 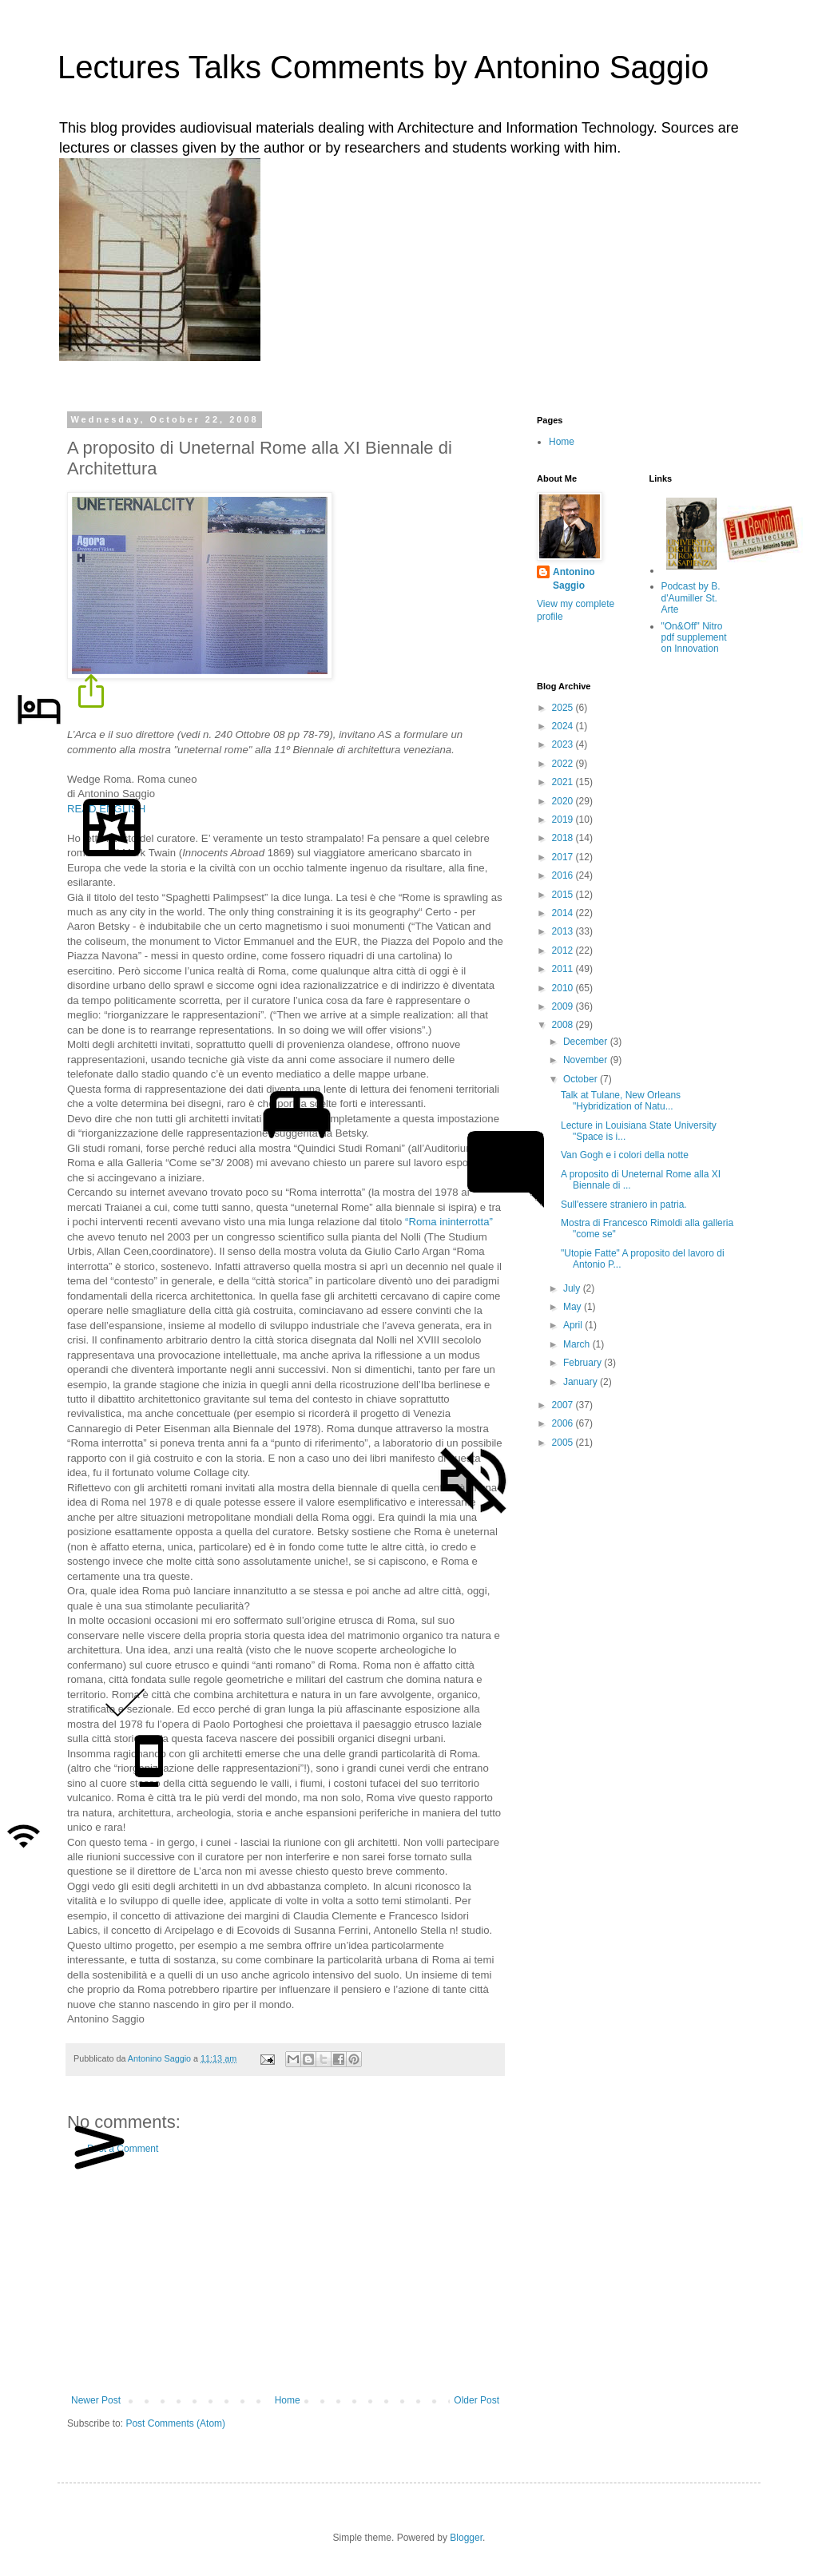 What do you see at coordinates (112, 828) in the screenshot?
I see `view pages or documents` at bounding box center [112, 828].